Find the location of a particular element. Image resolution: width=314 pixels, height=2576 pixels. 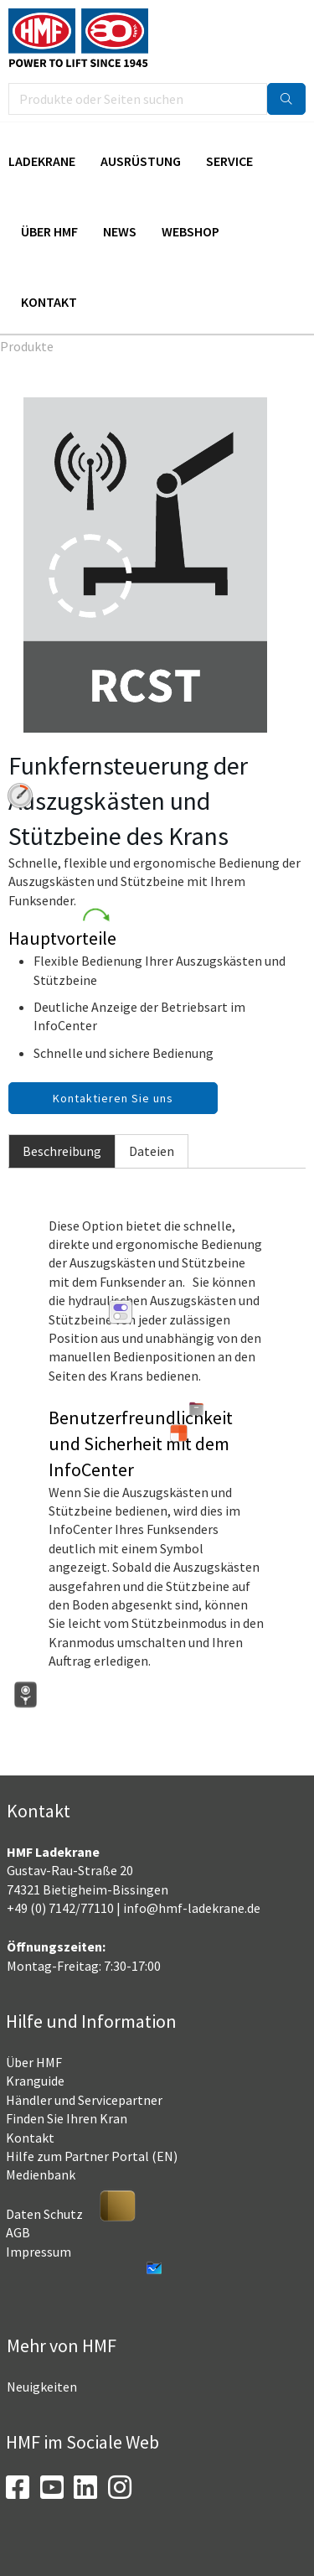

open system settings or preferences is located at coordinates (121, 1312).